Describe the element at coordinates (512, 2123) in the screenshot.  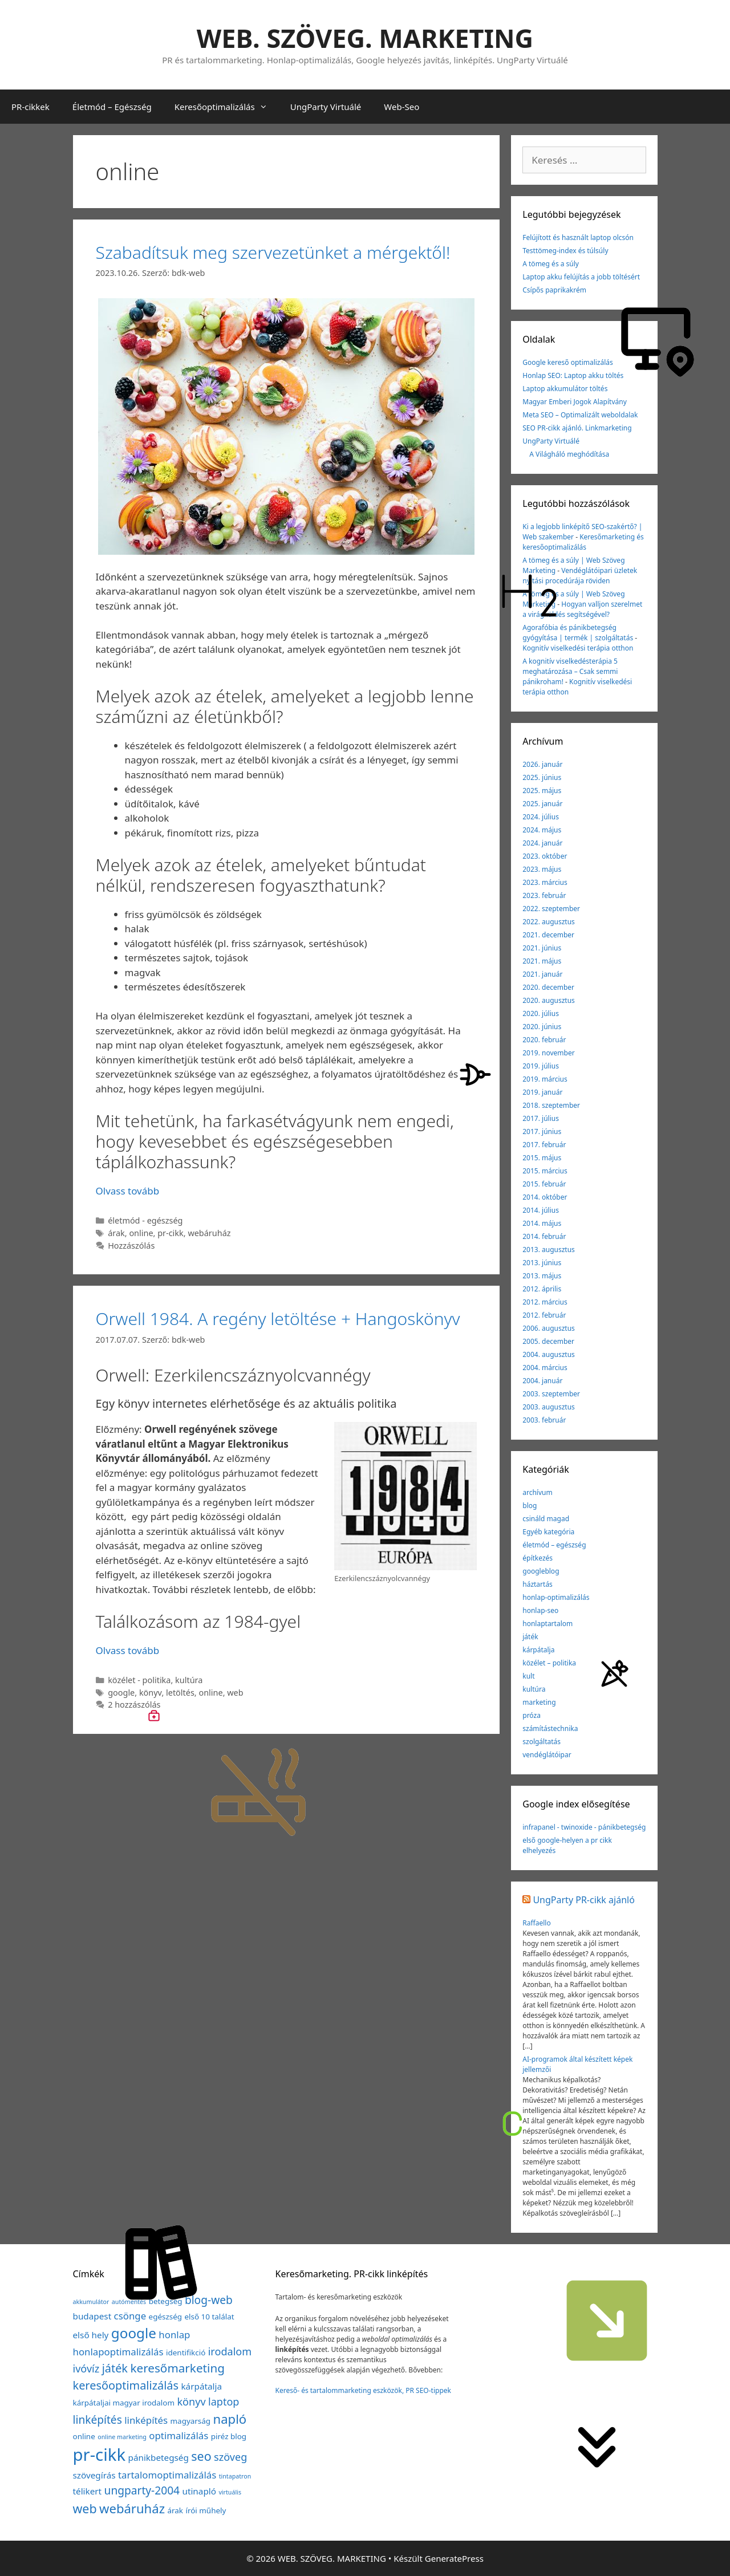
I see `indicates a "C" grade or rating` at that location.